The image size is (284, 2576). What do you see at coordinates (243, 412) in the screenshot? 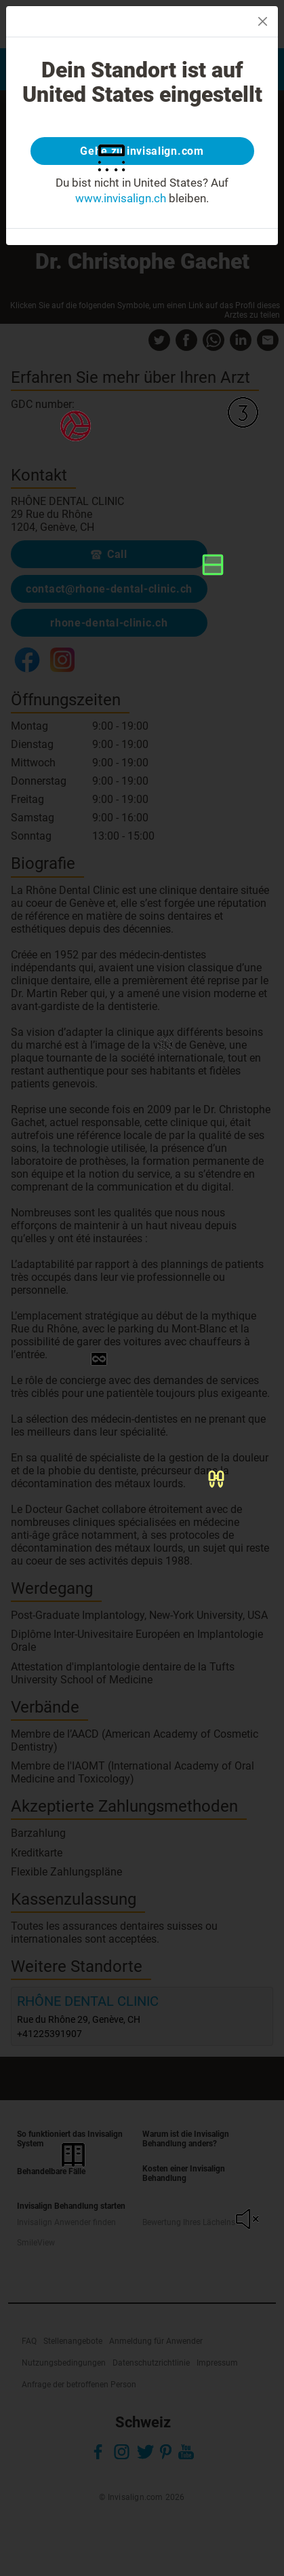
I see `step 3 in a multi-step process` at bounding box center [243, 412].